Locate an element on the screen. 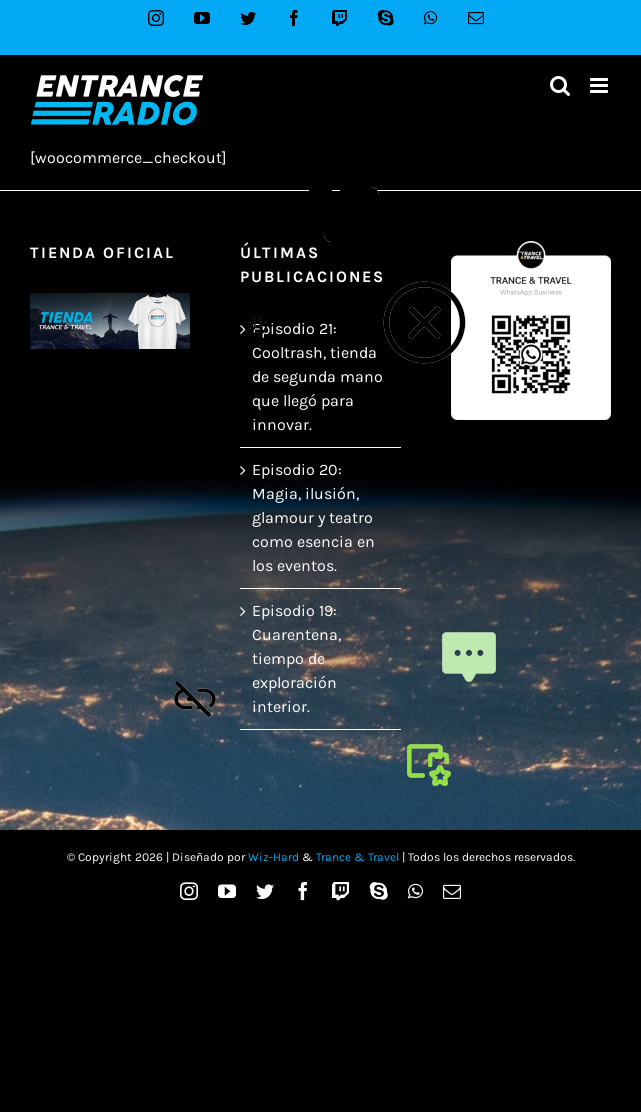 This screenshot has height=1112, width=641. unlink or disconnect a shared link is located at coordinates (195, 699).